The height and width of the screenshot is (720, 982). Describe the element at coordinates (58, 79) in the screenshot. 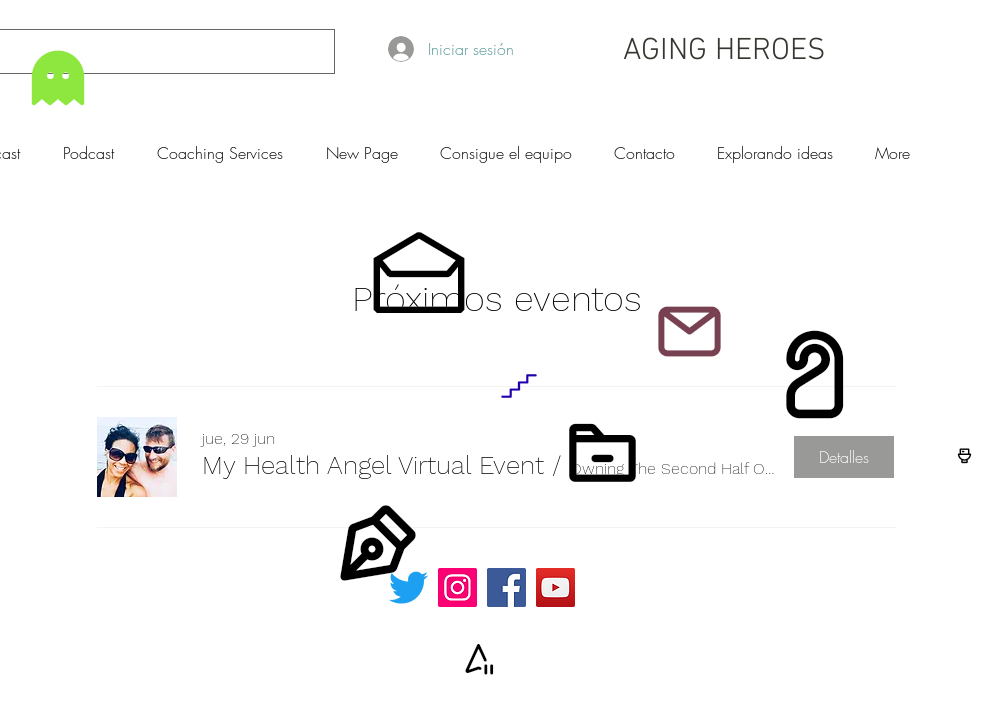

I see `toggle ghost mode or invisible status` at that location.